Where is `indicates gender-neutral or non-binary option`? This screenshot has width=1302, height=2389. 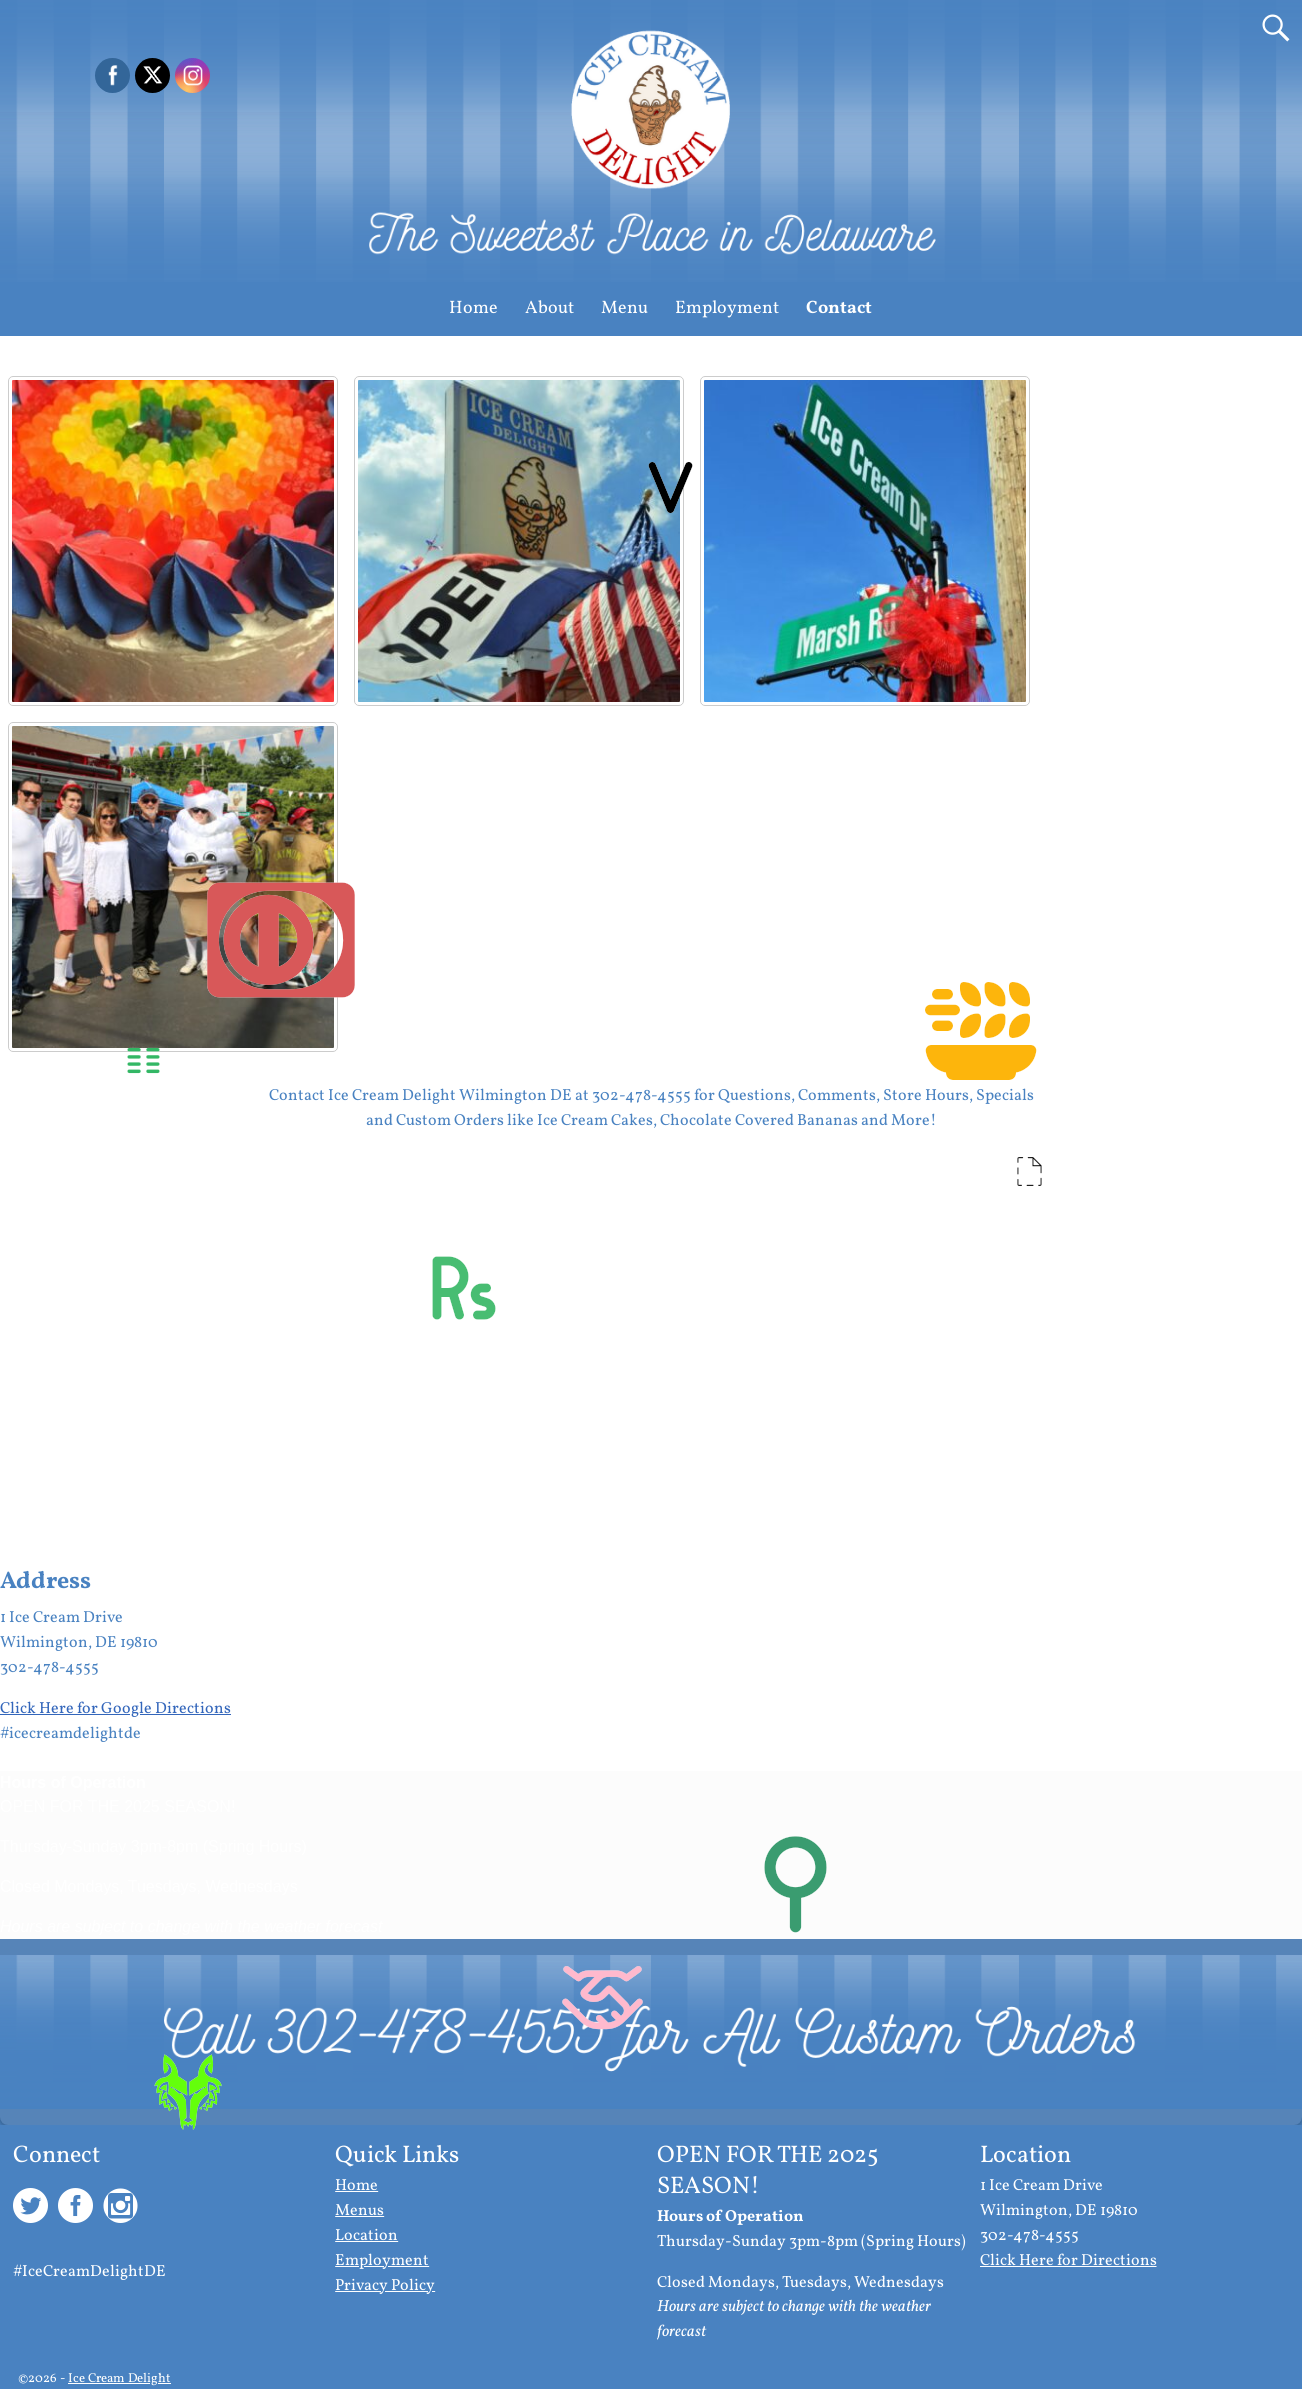
indicates gender-neutral or non-binary option is located at coordinates (795, 1881).